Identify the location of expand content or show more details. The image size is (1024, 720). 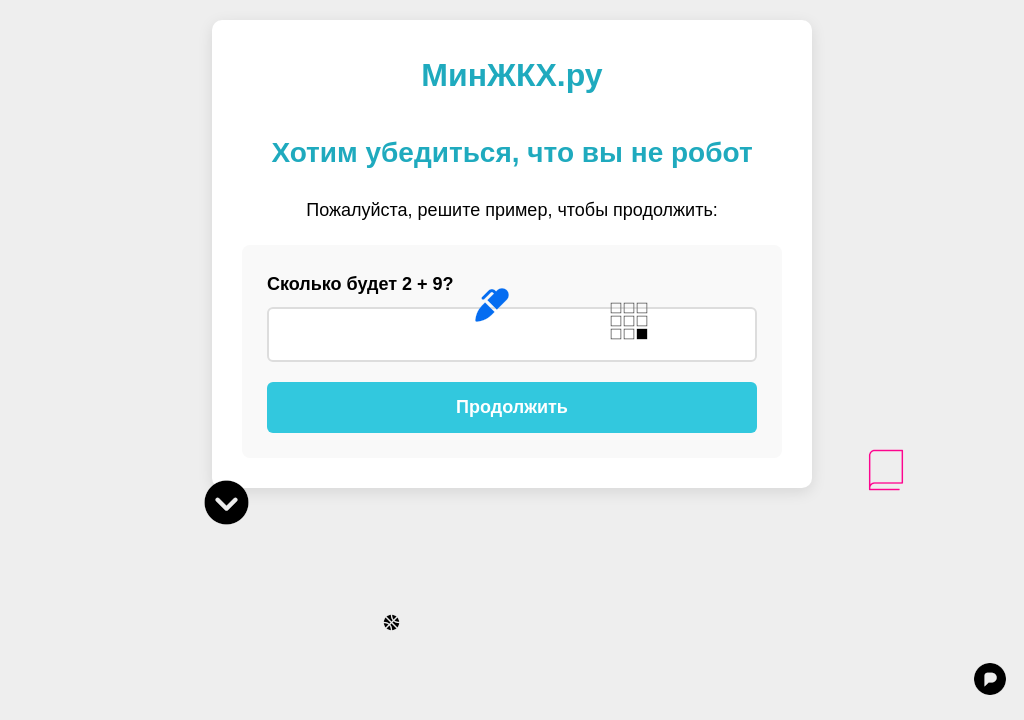
(226, 502).